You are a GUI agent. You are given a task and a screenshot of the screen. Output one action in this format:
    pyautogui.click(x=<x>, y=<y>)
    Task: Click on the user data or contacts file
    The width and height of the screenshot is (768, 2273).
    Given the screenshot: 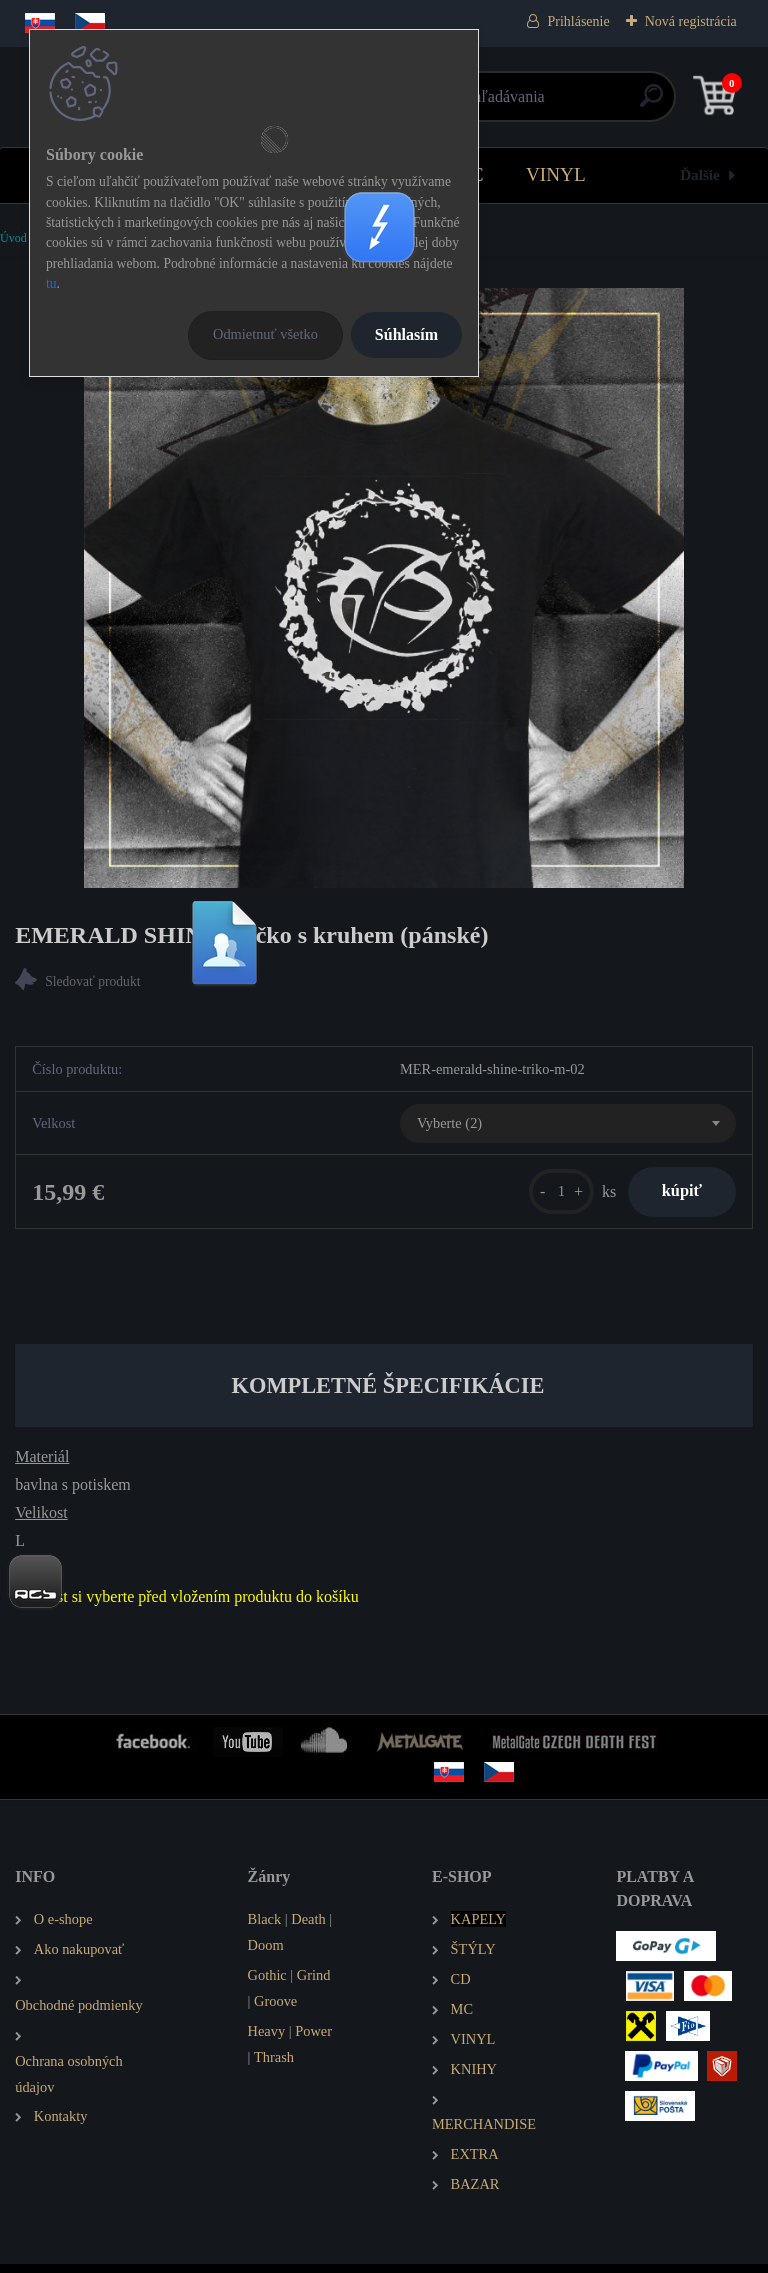 What is the action you would take?
    pyautogui.click(x=224, y=942)
    